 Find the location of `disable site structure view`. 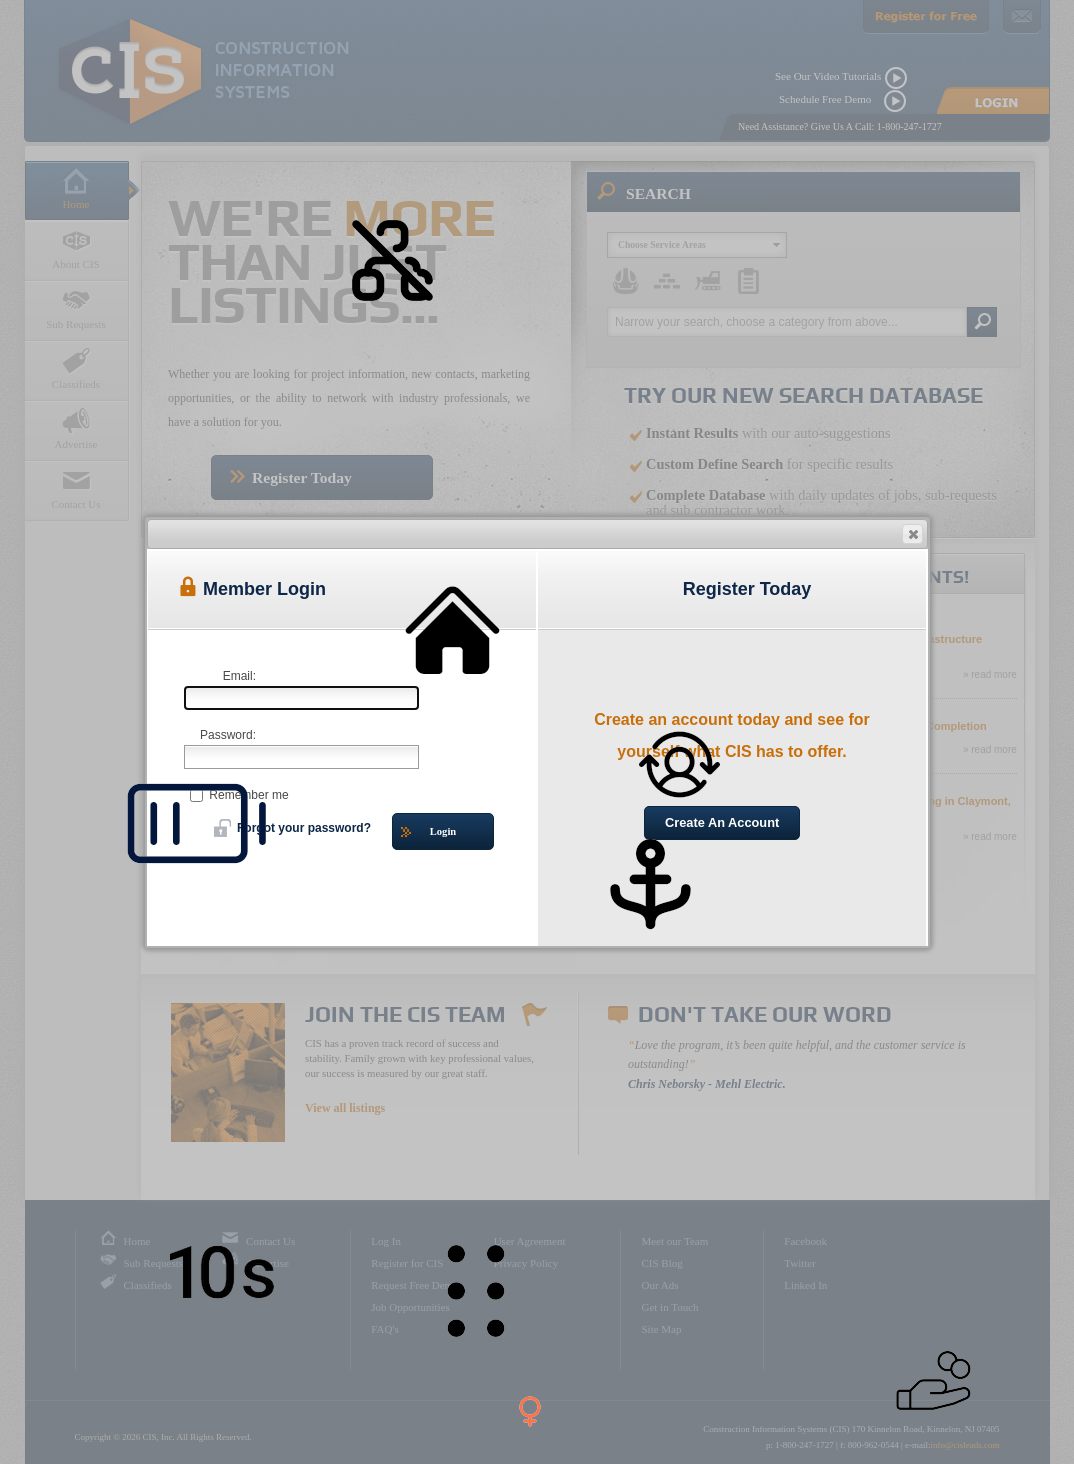

disable site structure view is located at coordinates (392, 260).